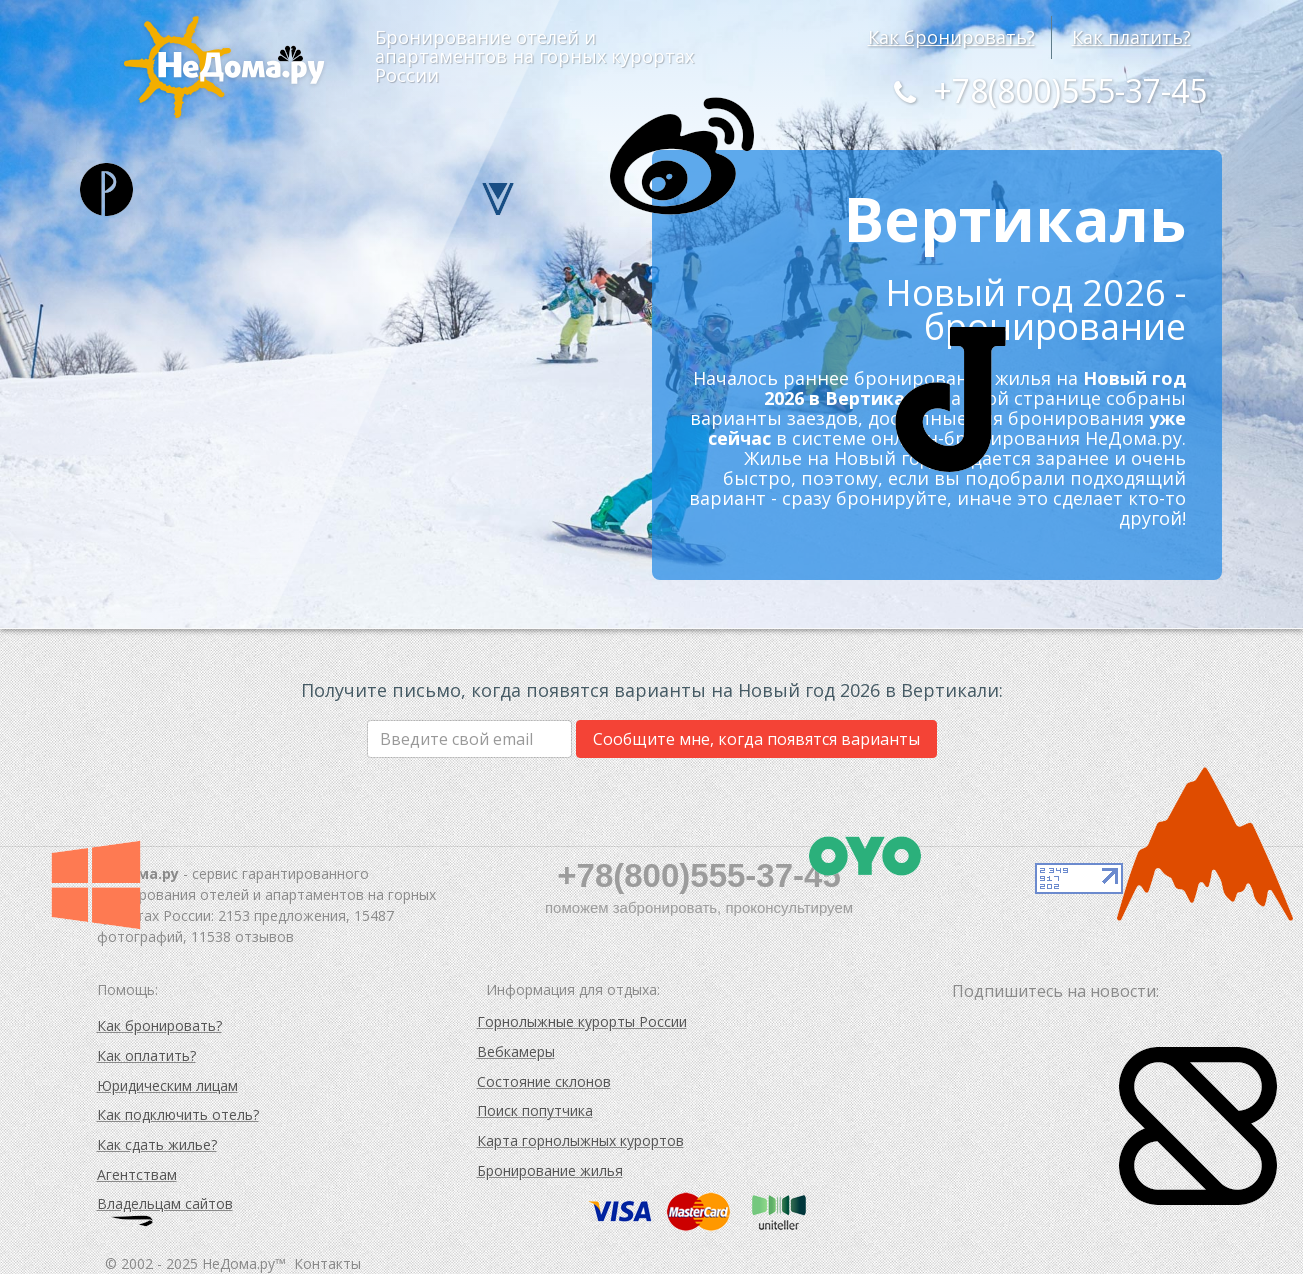 This screenshot has height=1274, width=1303. I want to click on open the OYO hotel booking app, so click(865, 856).